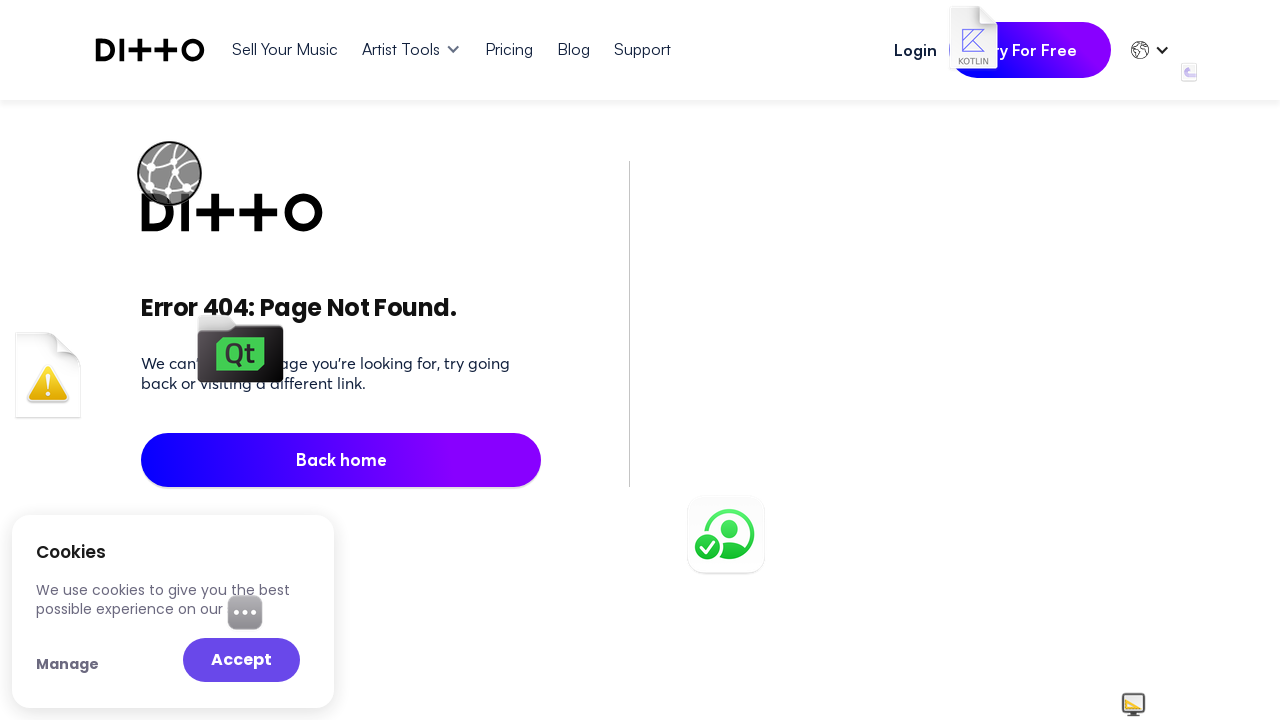 The image size is (1280, 720). I want to click on a bittorrent torrent file, so click(1189, 72).